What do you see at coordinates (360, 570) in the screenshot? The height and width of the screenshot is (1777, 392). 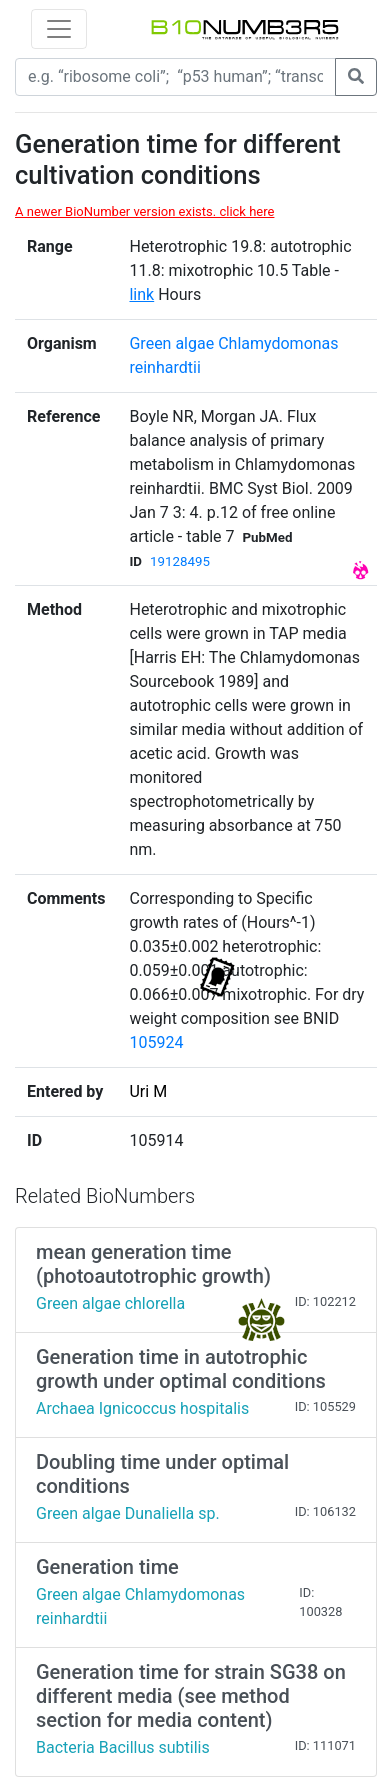 I see `indicates player death or game over state` at bounding box center [360, 570].